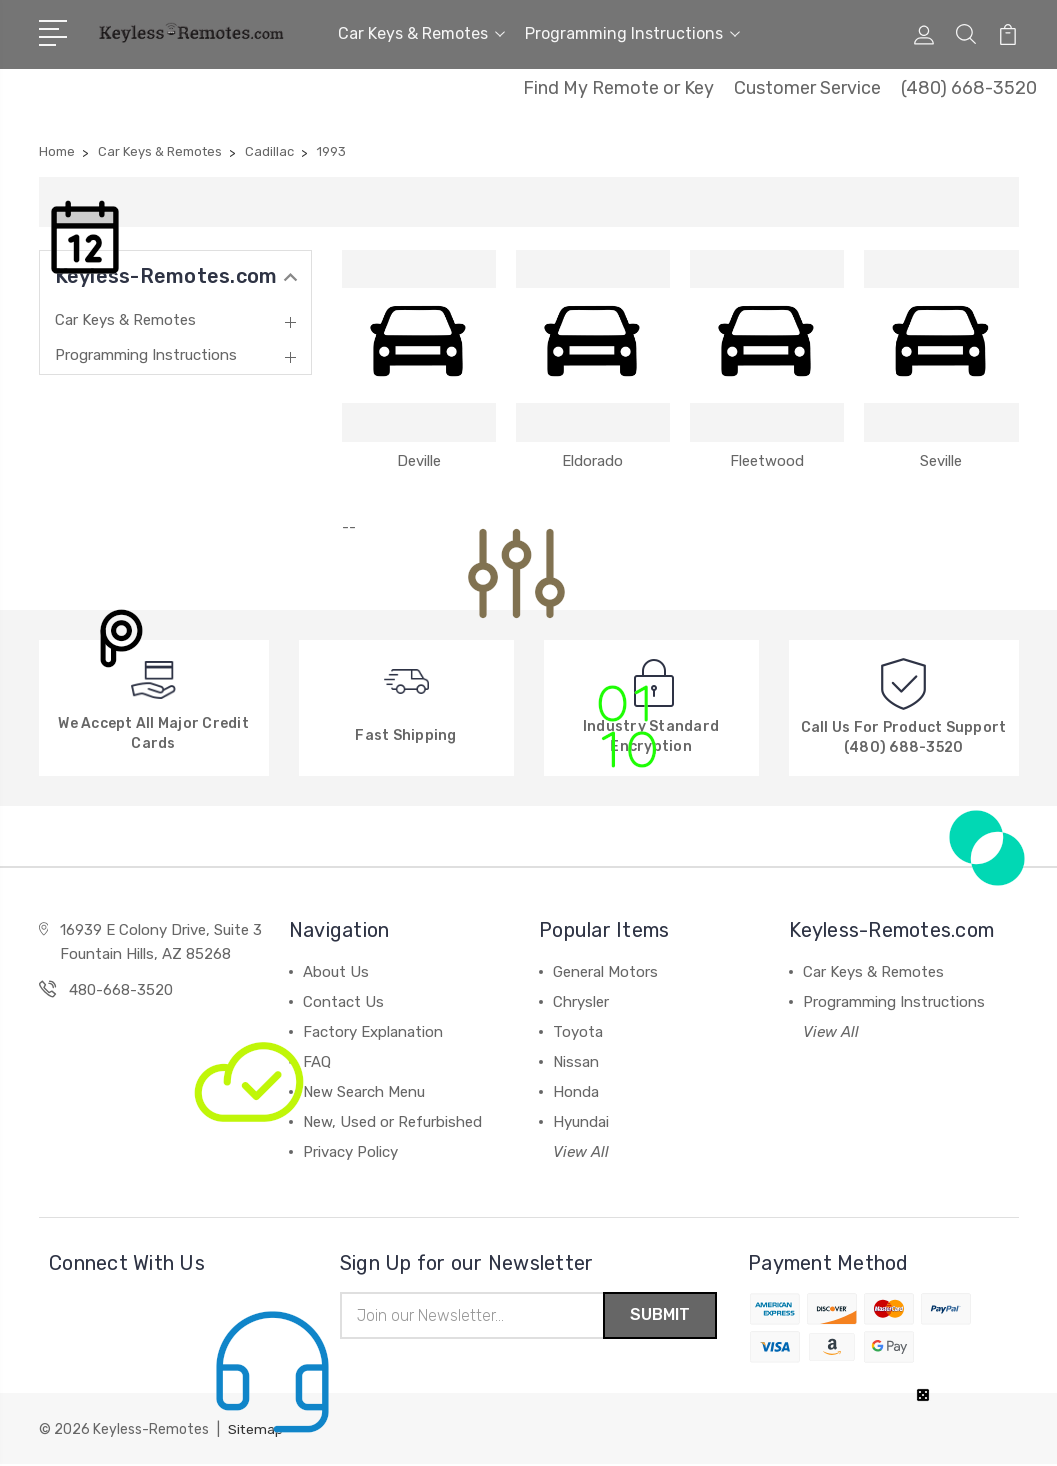 This screenshot has height=1466, width=1057. I want to click on file successfully uploaded to cloud storage, so click(249, 1082).